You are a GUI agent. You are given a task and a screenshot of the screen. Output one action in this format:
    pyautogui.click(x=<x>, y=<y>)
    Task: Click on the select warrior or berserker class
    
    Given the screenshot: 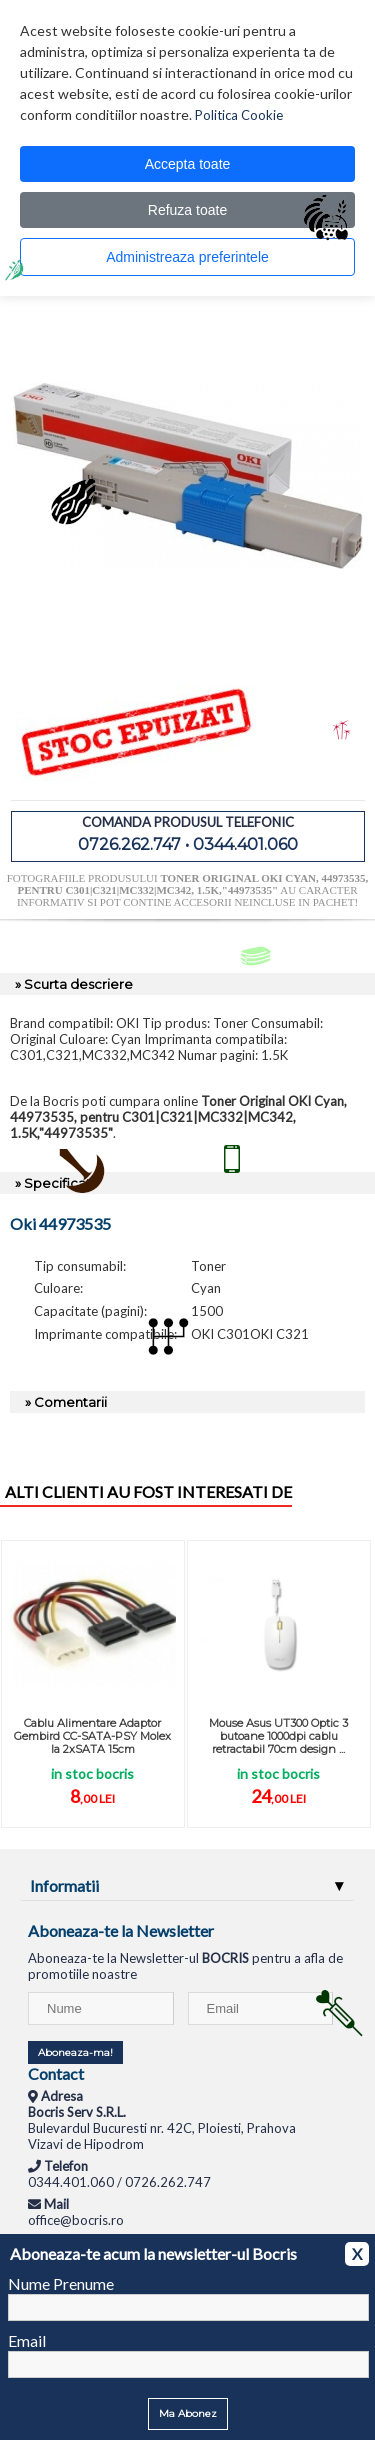 What is the action you would take?
    pyautogui.click(x=13, y=269)
    